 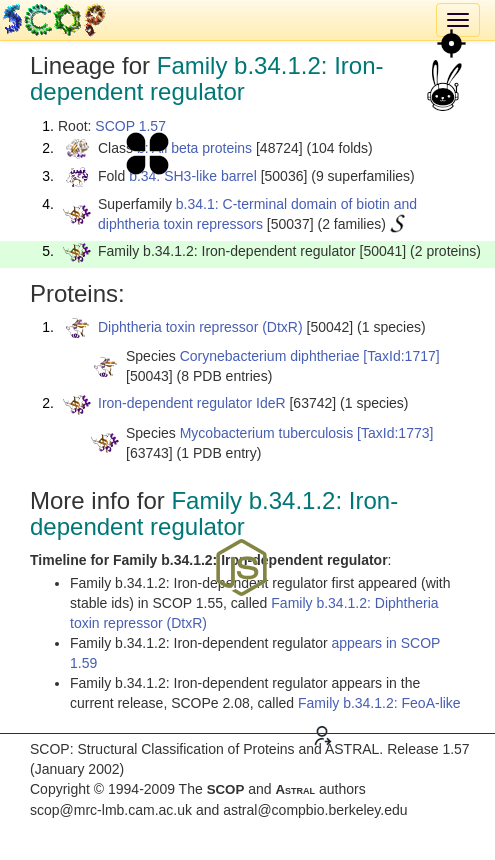 I want to click on share a user profile with others, so click(x=322, y=736).